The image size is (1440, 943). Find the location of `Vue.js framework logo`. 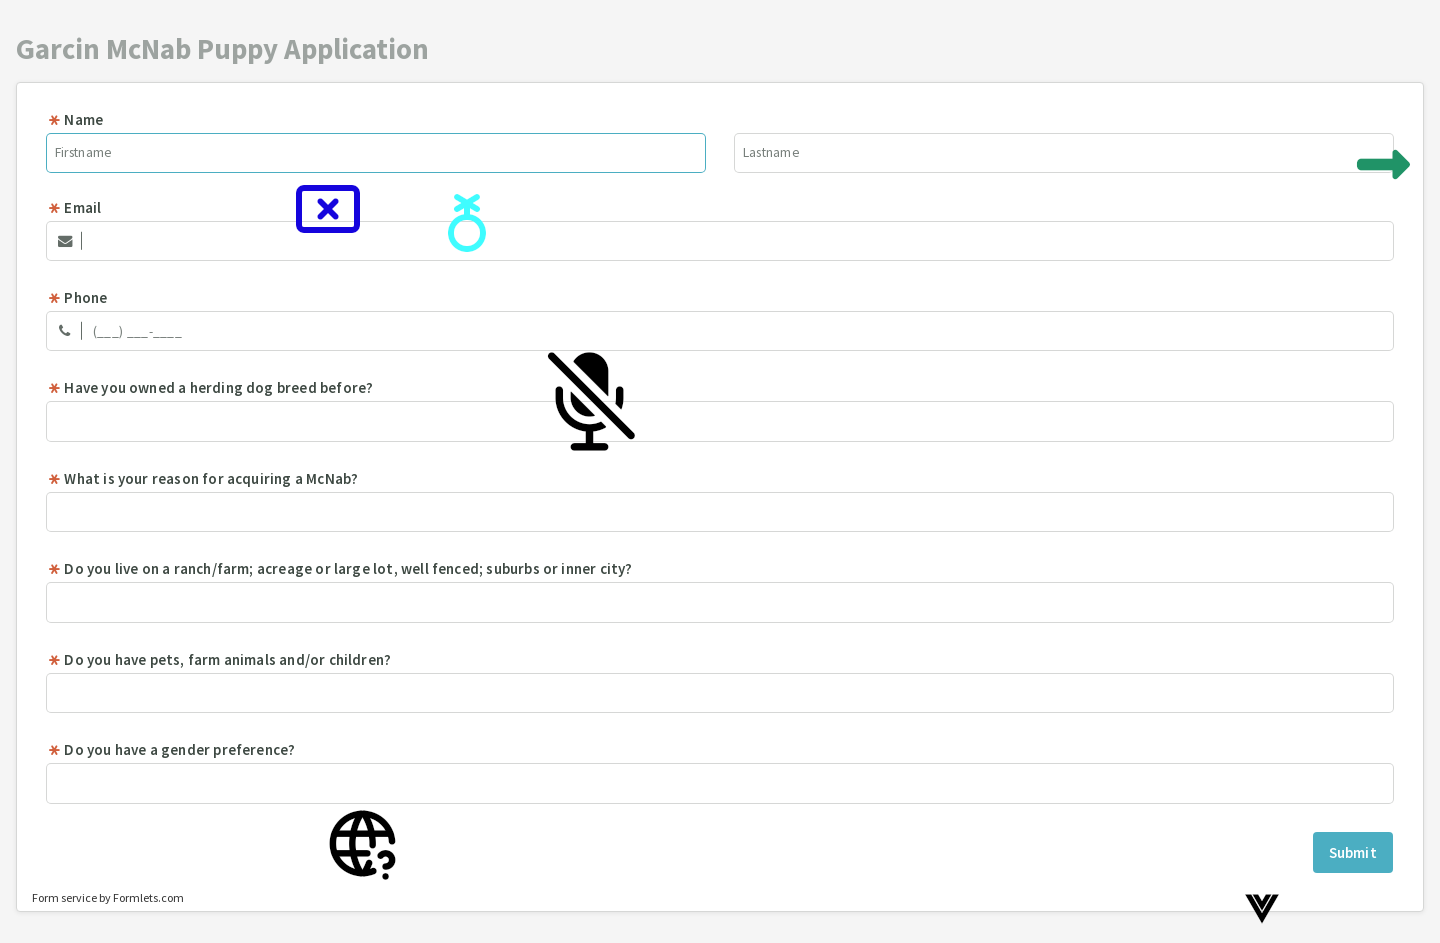

Vue.js framework logo is located at coordinates (1262, 909).